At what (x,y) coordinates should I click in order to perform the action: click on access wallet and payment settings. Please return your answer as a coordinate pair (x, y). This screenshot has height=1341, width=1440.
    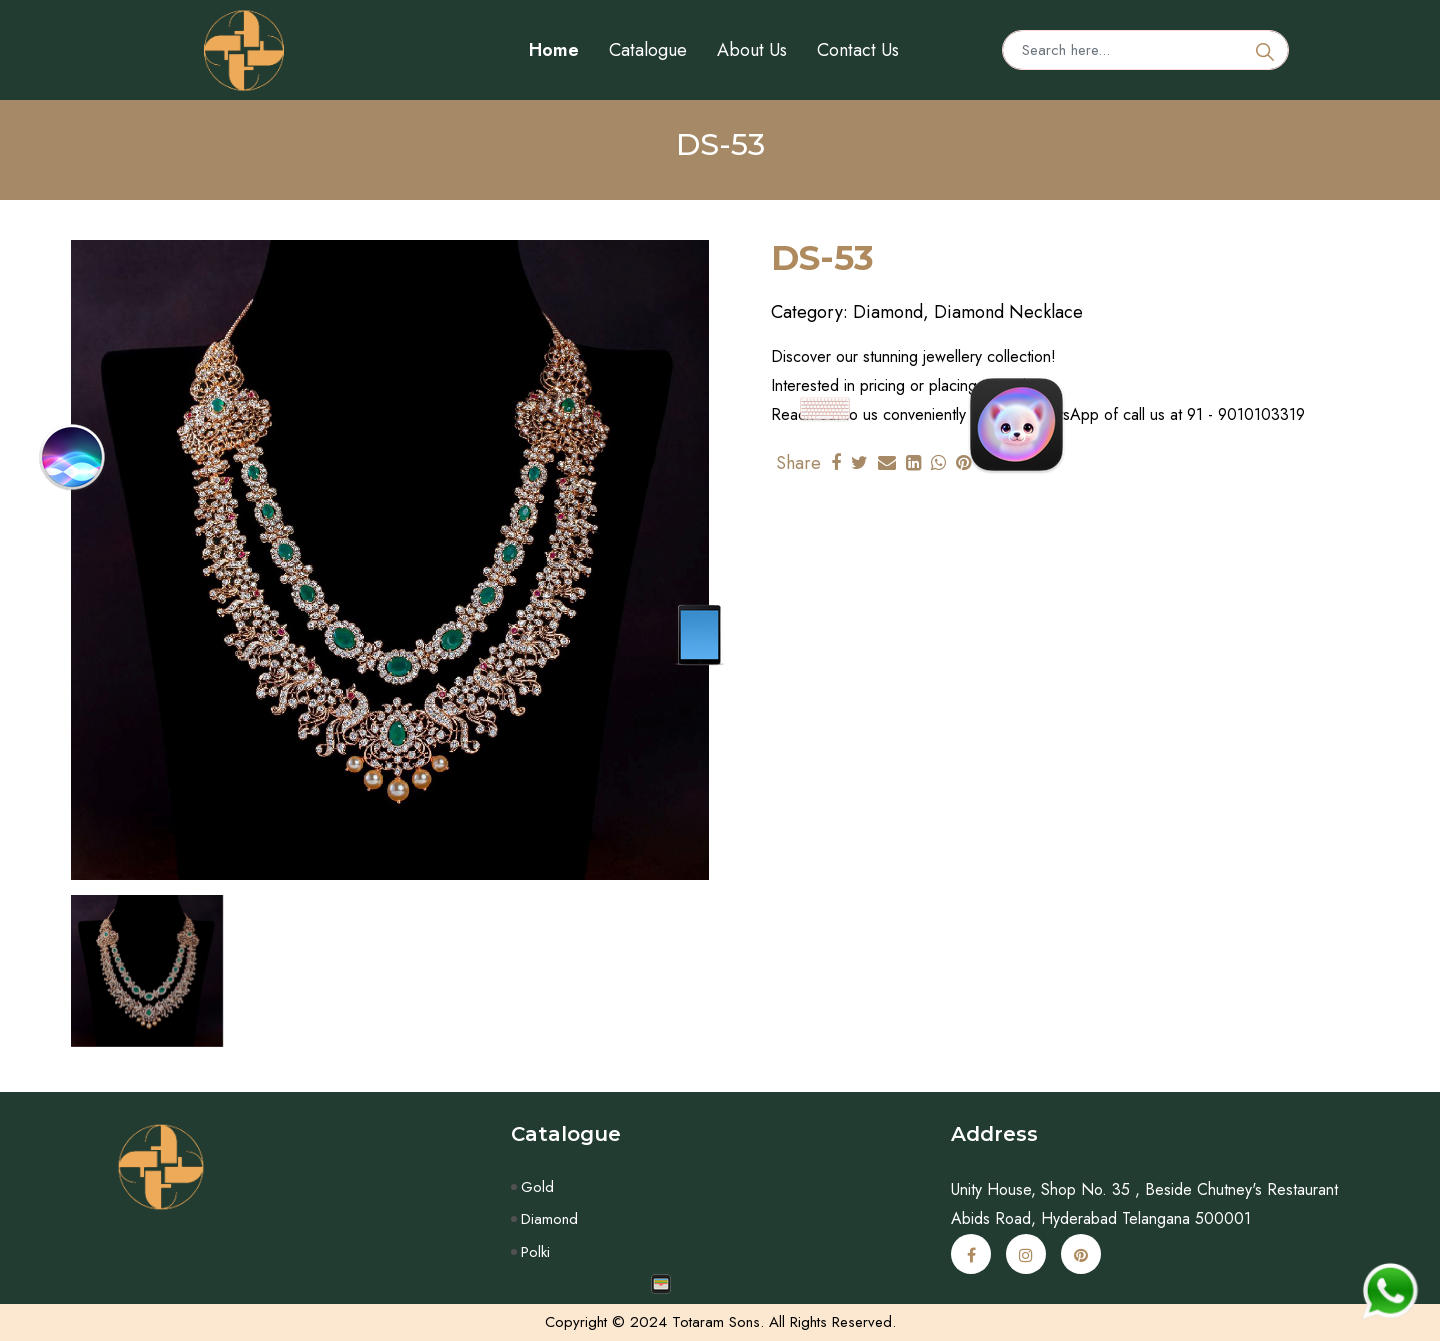
    Looking at the image, I should click on (661, 1284).